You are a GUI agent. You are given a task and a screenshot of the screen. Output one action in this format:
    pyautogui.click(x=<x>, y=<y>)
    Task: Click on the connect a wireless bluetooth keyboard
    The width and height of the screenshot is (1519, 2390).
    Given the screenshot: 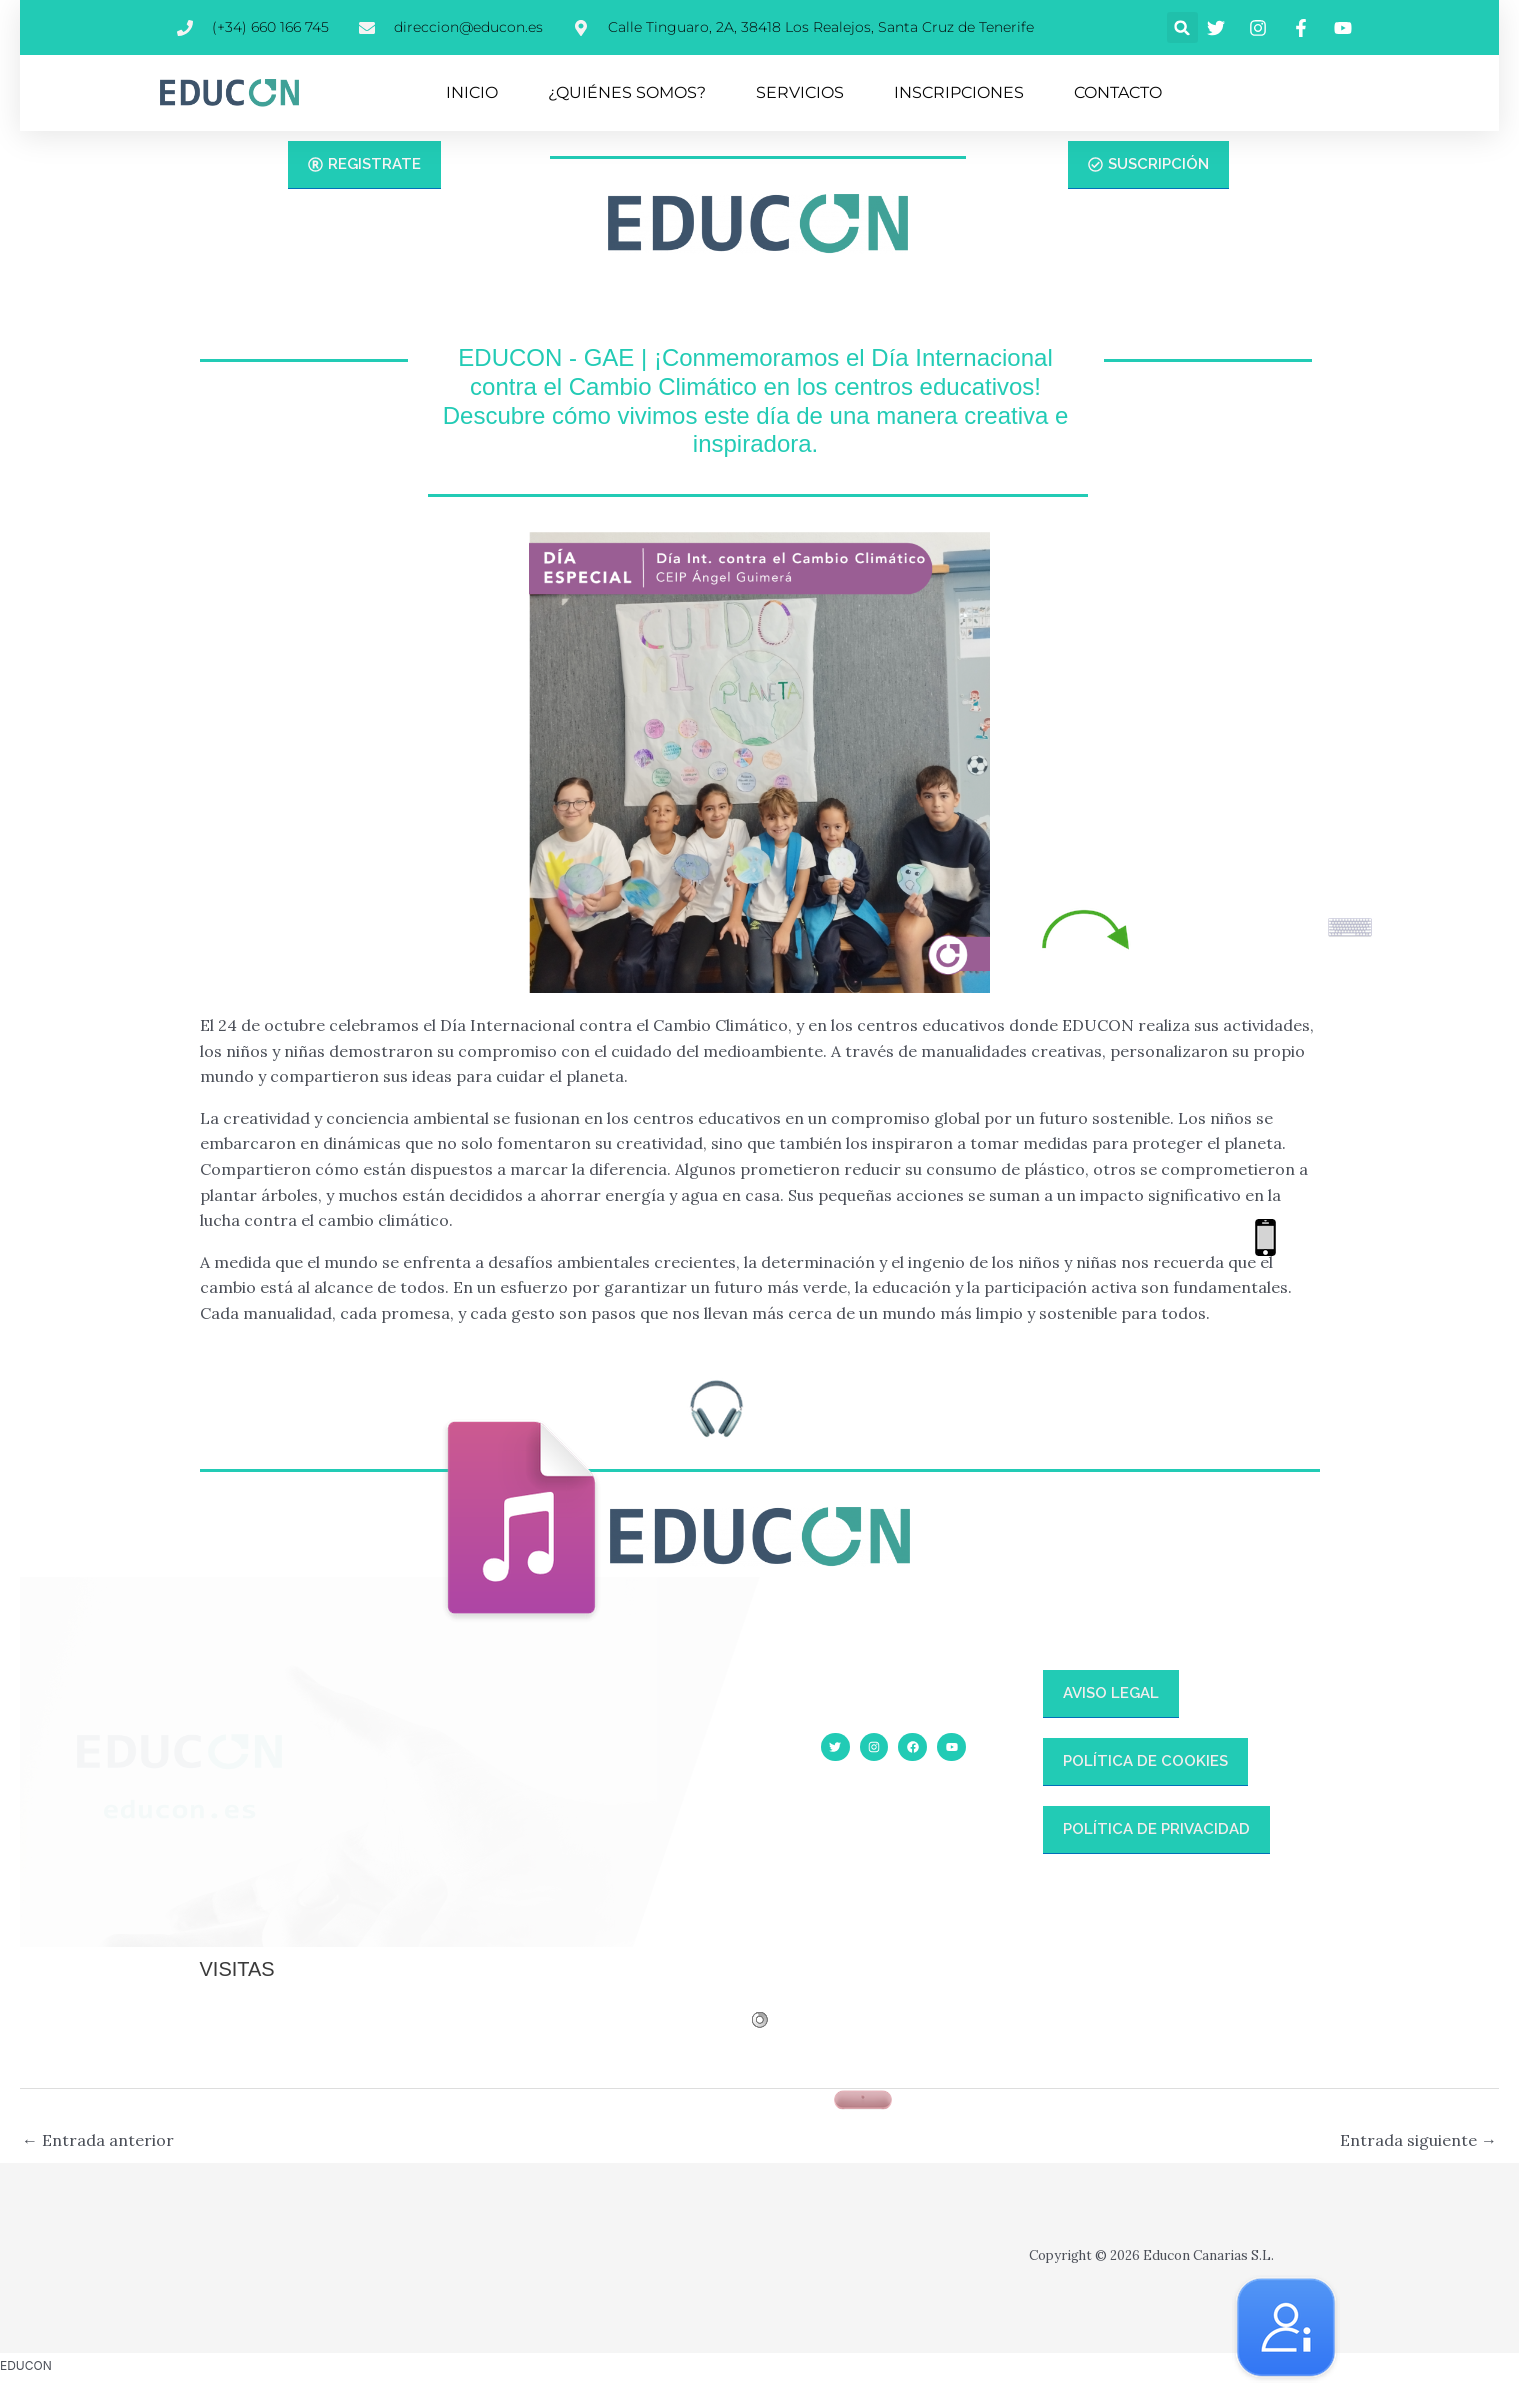 What is the action you would take?
    pyautogui.click(x=1350, y=927)
    